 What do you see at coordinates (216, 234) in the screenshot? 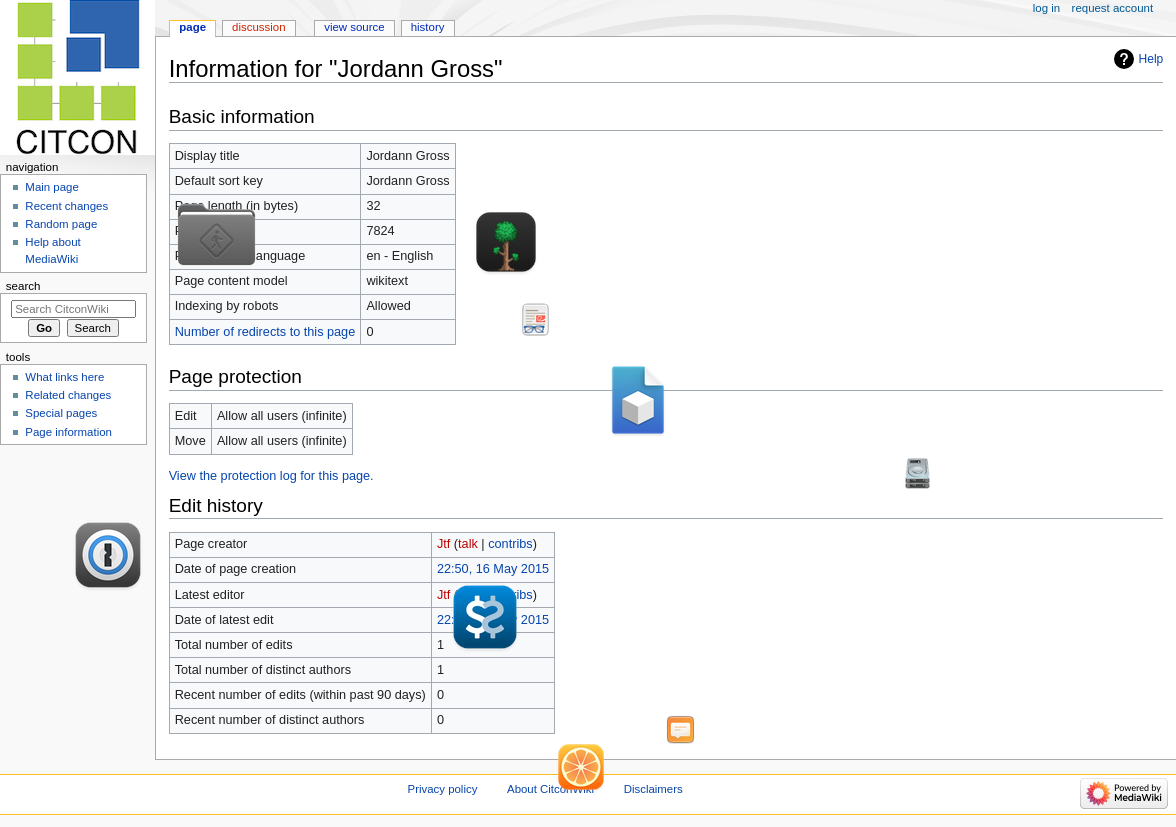
I see `access public or shared folder` at bounding box center [216, 234].